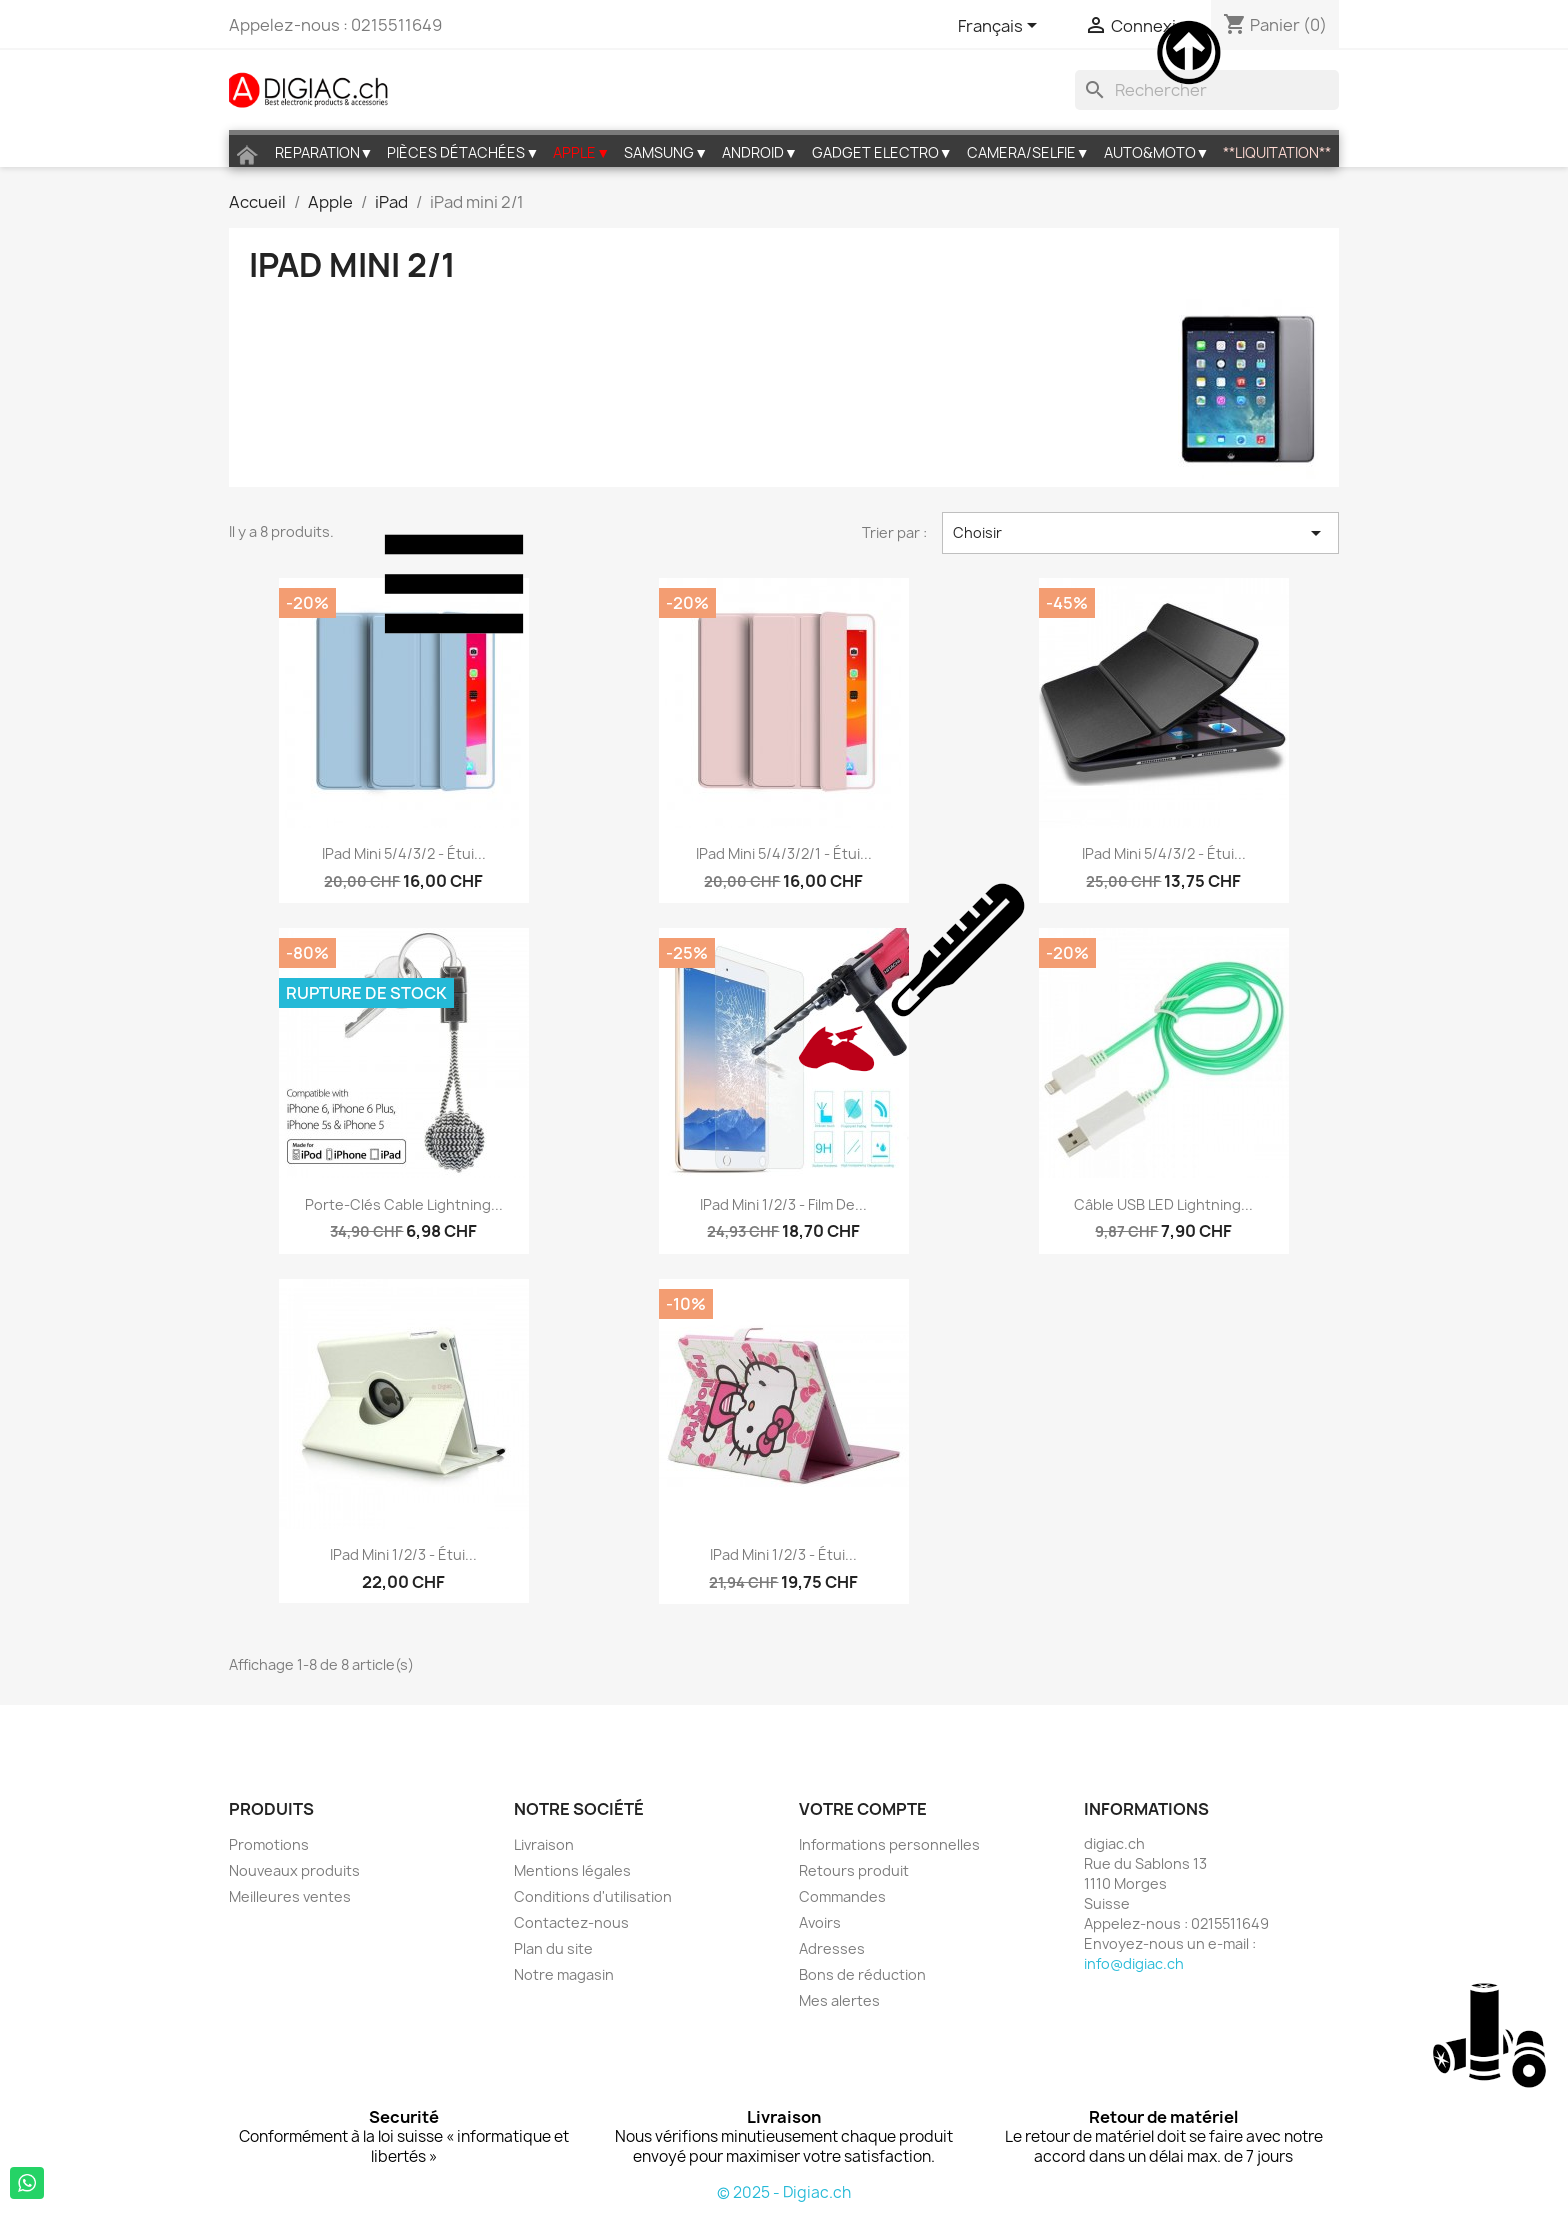 This screenshot has width=1568, height=2219. Describe the element at coordinates (1489, 2035) in the screenshot. I see `select shotgun ammo type` at that location.